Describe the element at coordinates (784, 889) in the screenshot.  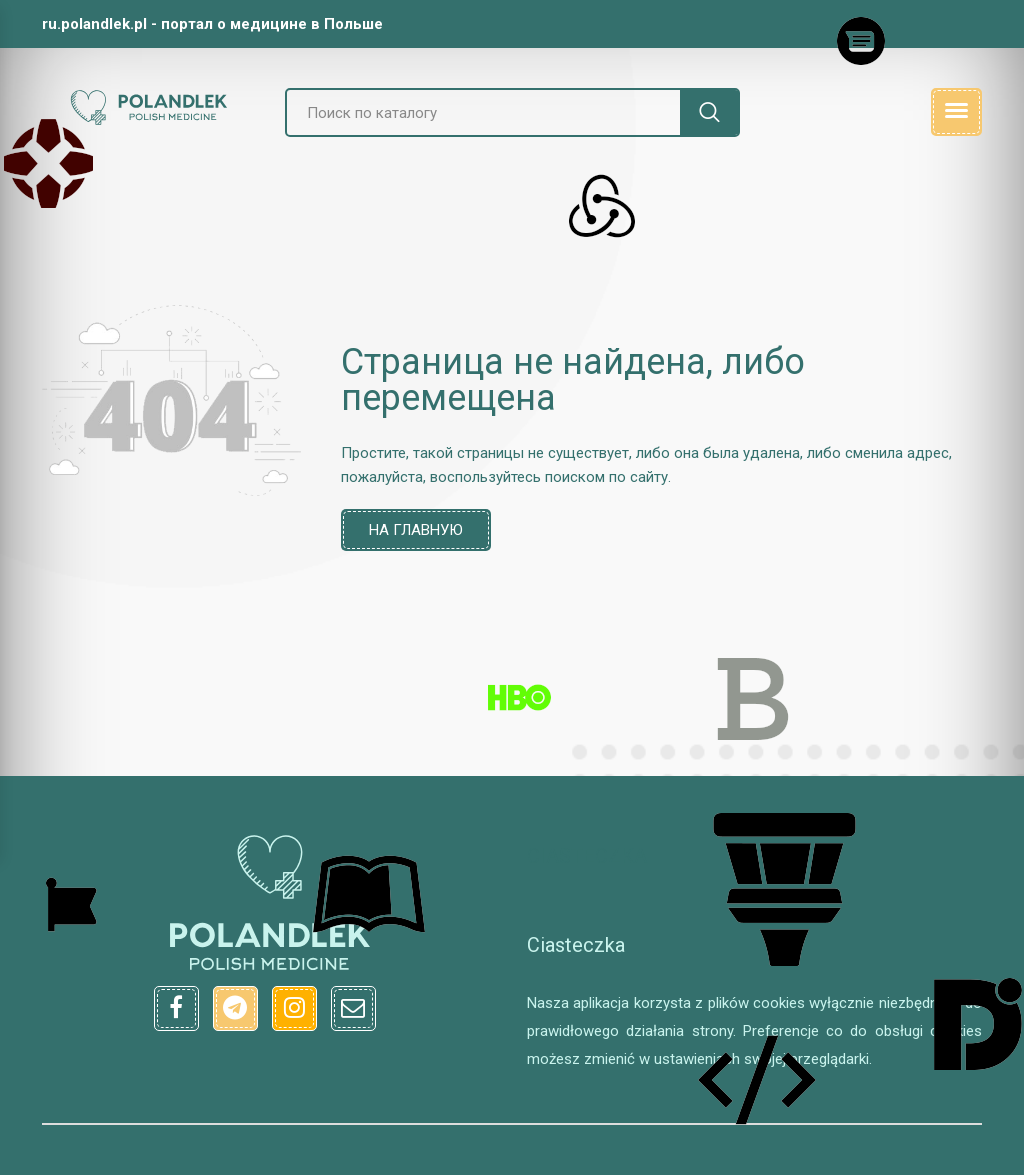
I see `tower git client app logo` at that location.